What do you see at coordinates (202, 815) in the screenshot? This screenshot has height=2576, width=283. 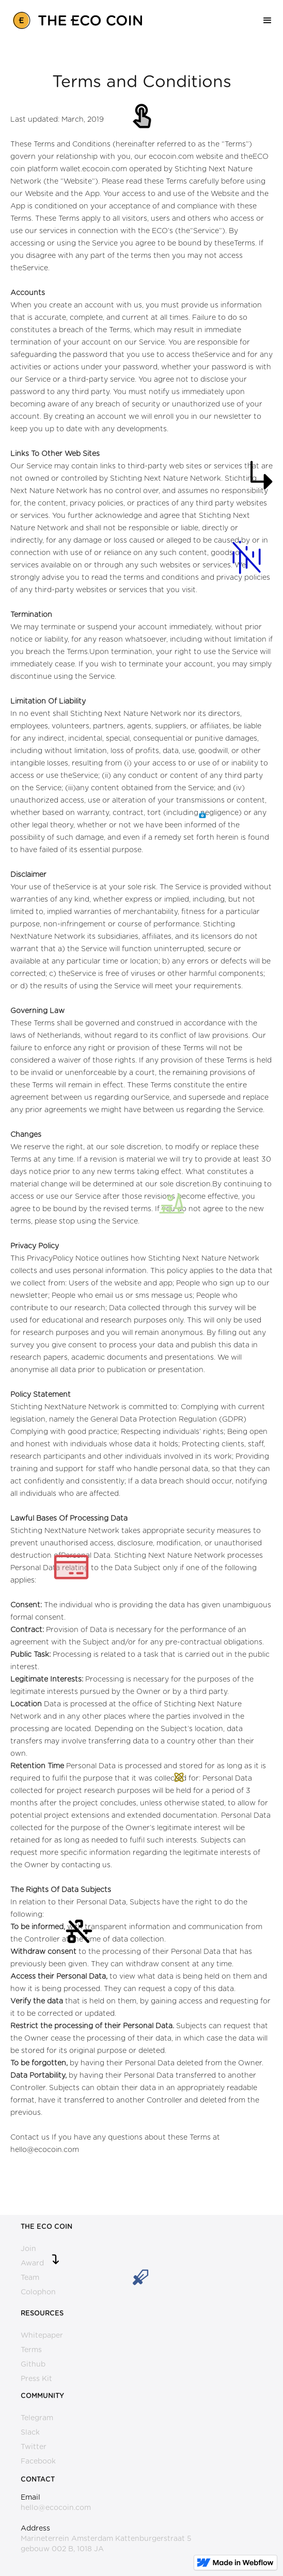 I see `take a photo` at bounding box center [202, 815].